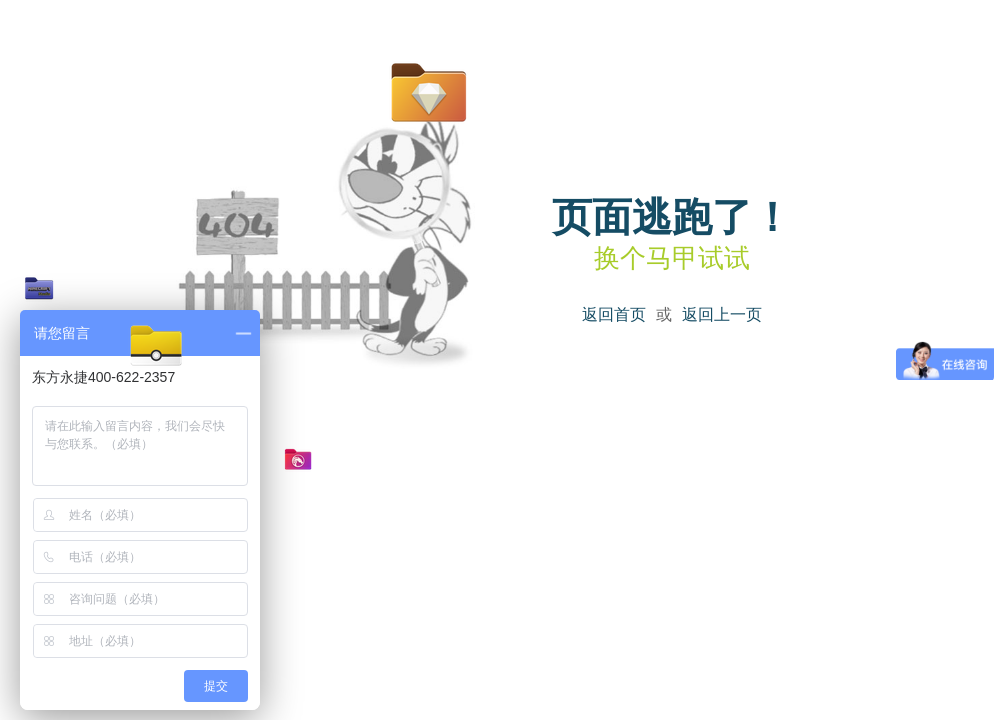 The height and width of the screenshot is (720, 996). Describe the element at coordinates (428, 94) in the screenshot. I see `open sketch app project files` at that location.